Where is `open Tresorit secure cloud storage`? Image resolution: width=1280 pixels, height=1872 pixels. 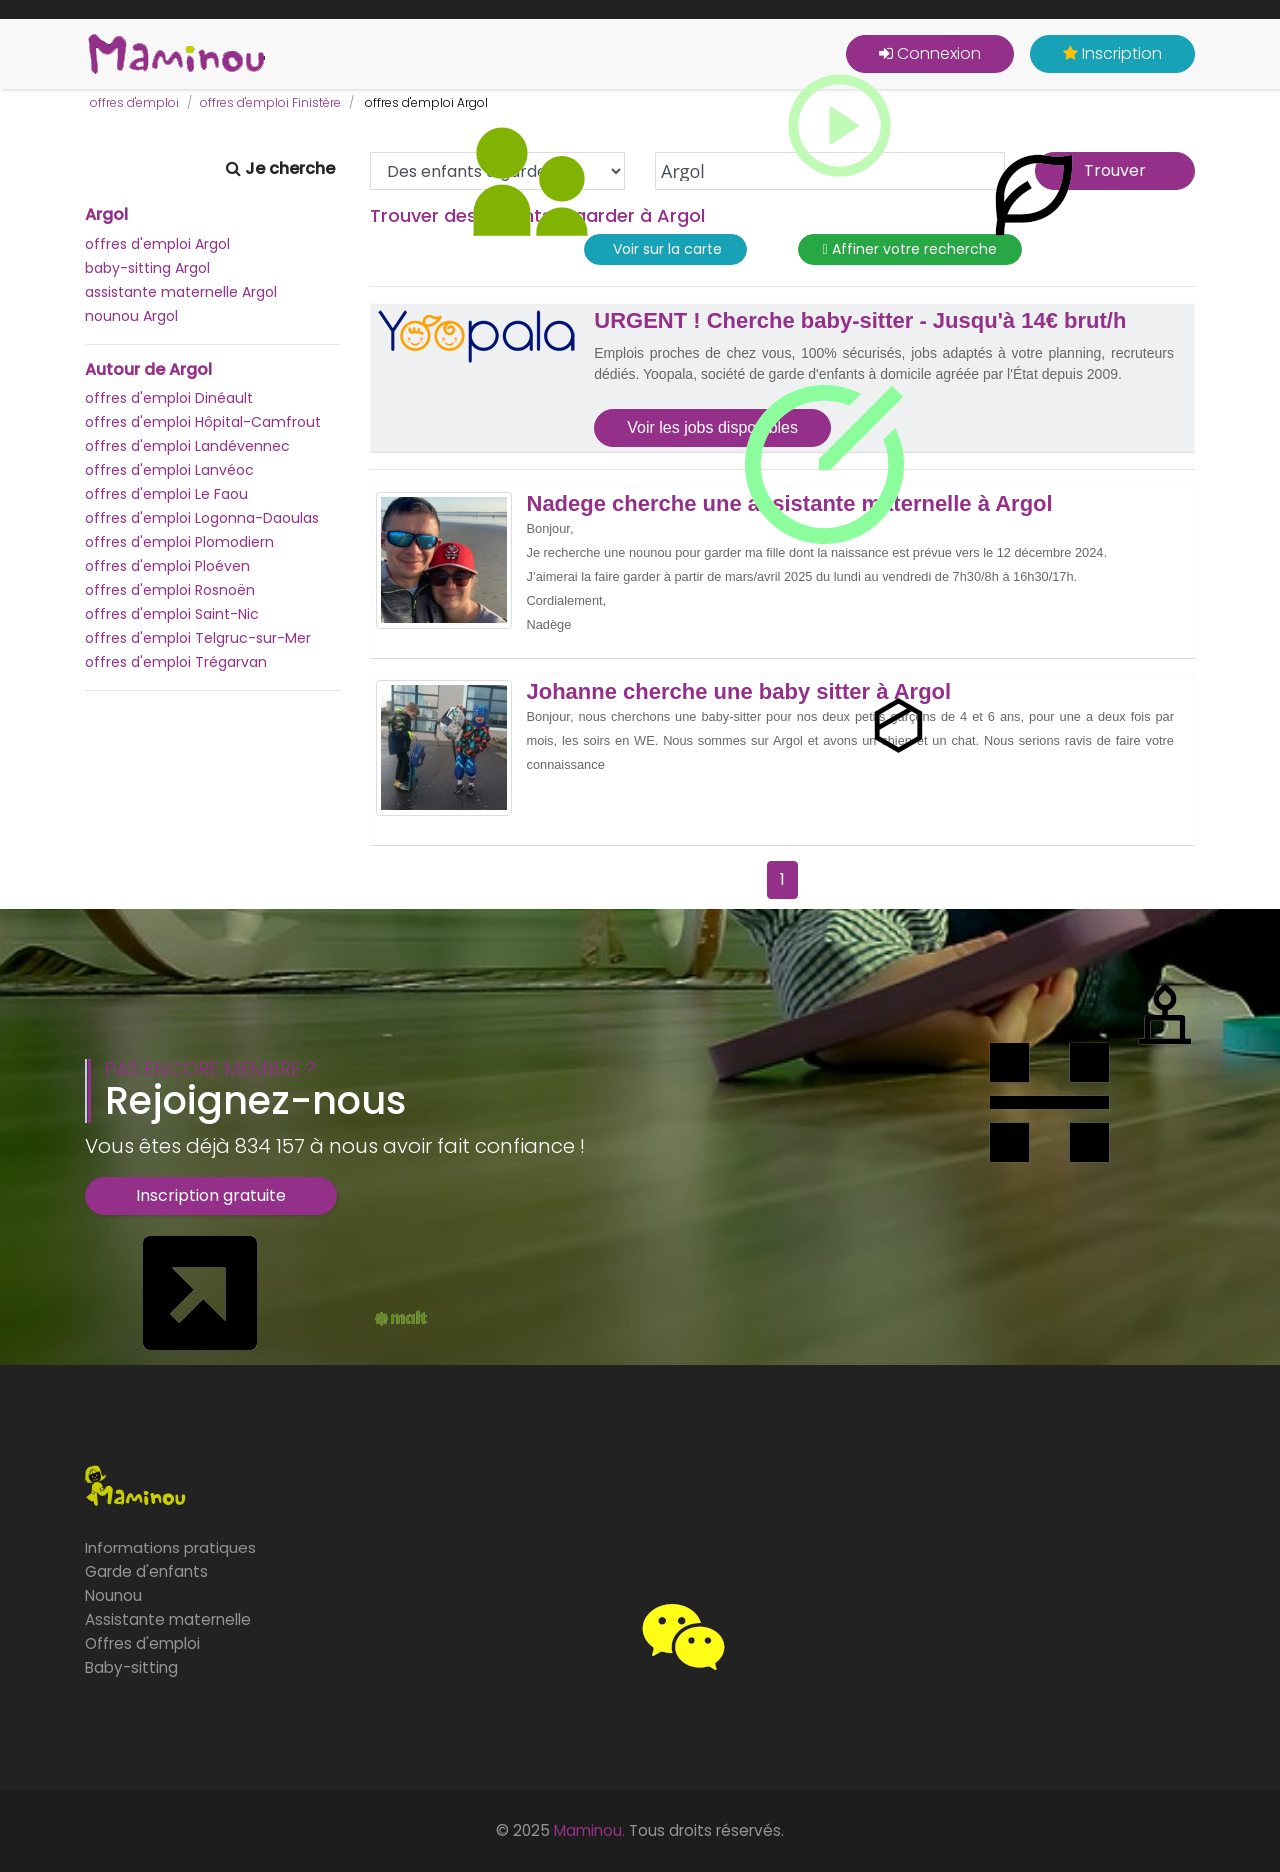 open Tresorit secure cloud storage is located at coordinates (898, 725).